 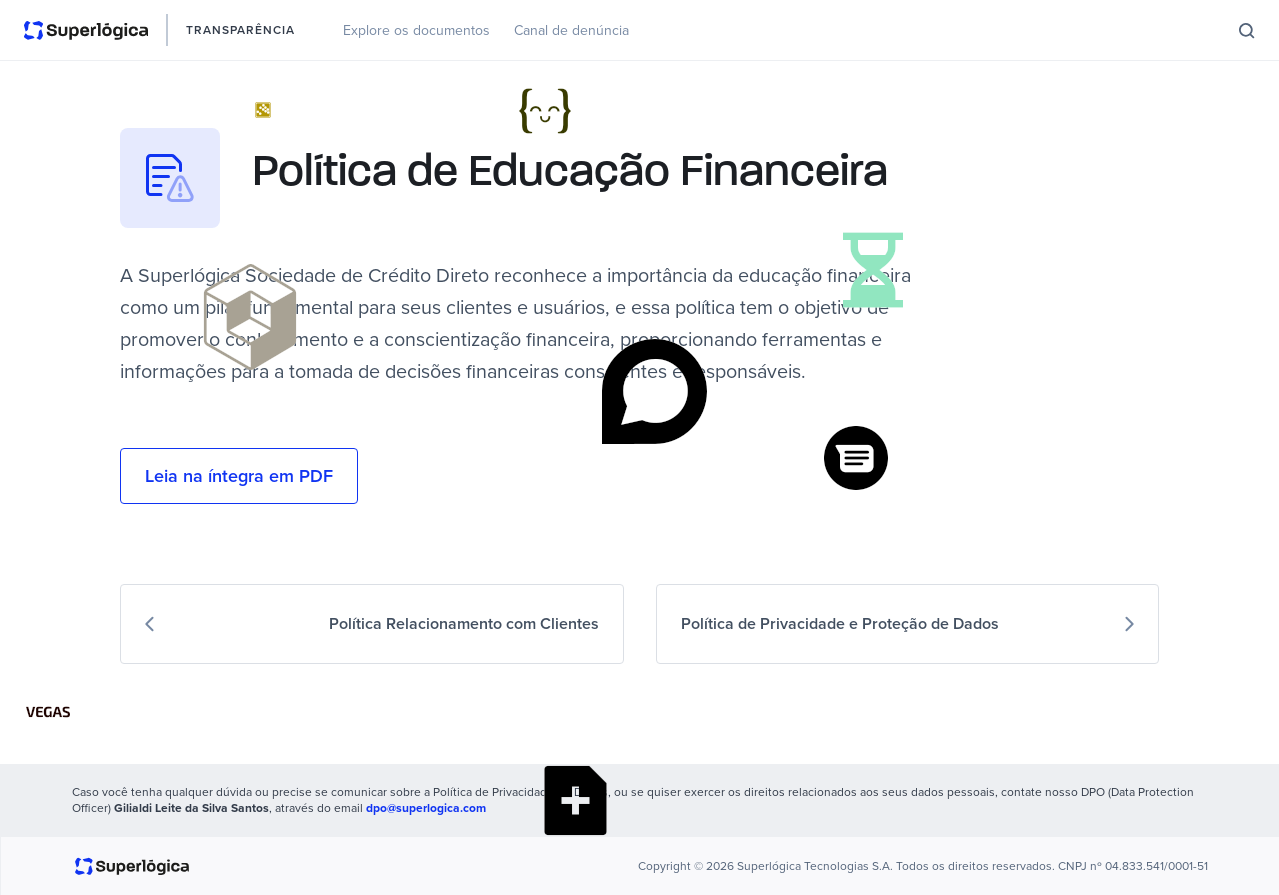 What do you see at coordinates (545, 111) in the screenshot?
I see `visit exercism coding practice platform` at bounding box center [545, 111].